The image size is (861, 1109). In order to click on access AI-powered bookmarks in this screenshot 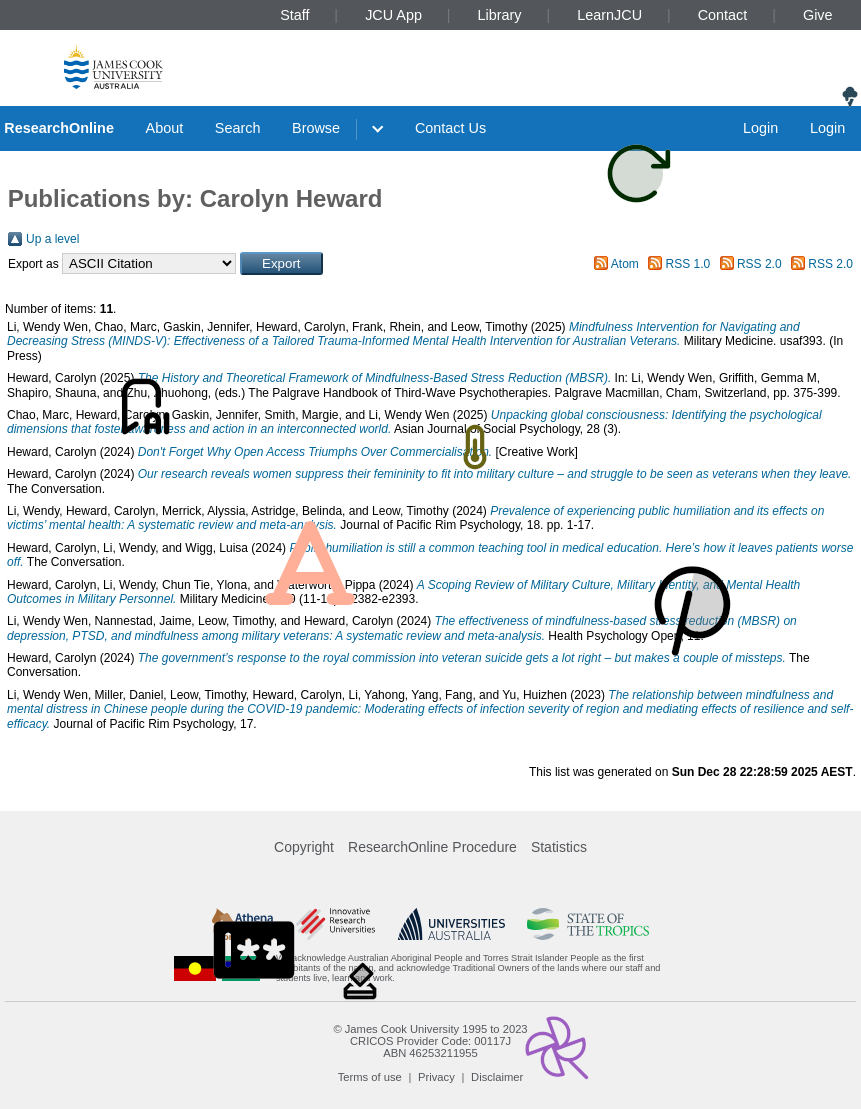, I will do `click(141, 406)`.